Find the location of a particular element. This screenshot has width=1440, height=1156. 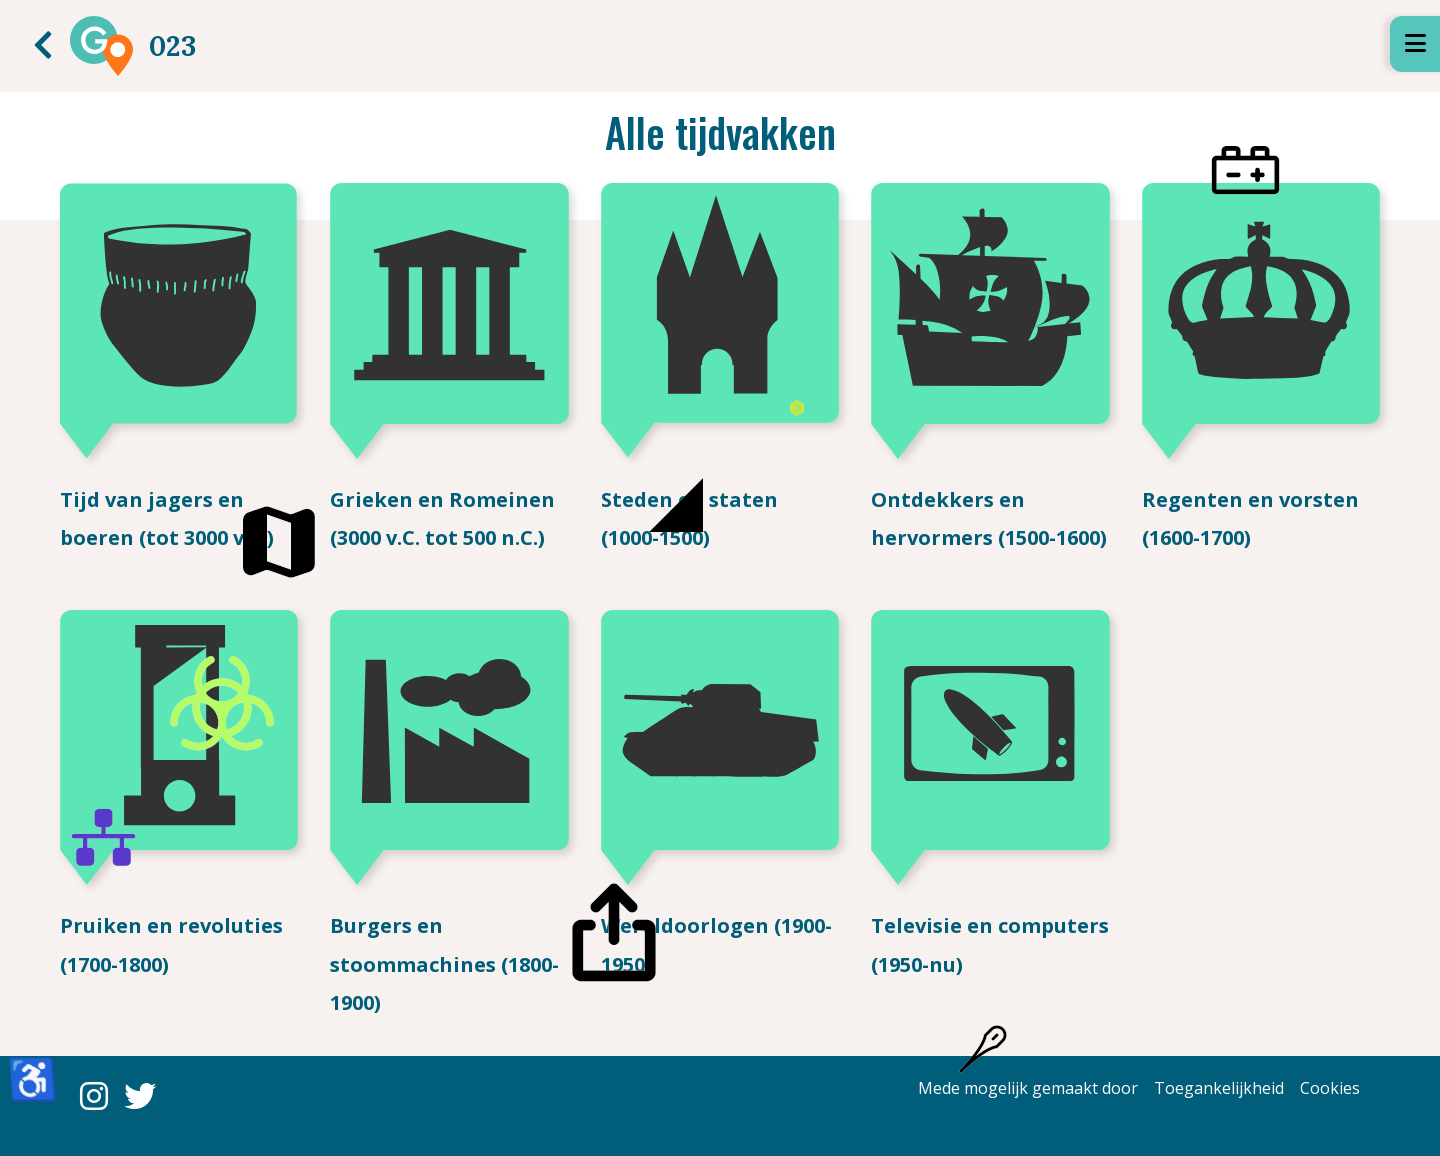

open map view is located at coordinates (279, 542).